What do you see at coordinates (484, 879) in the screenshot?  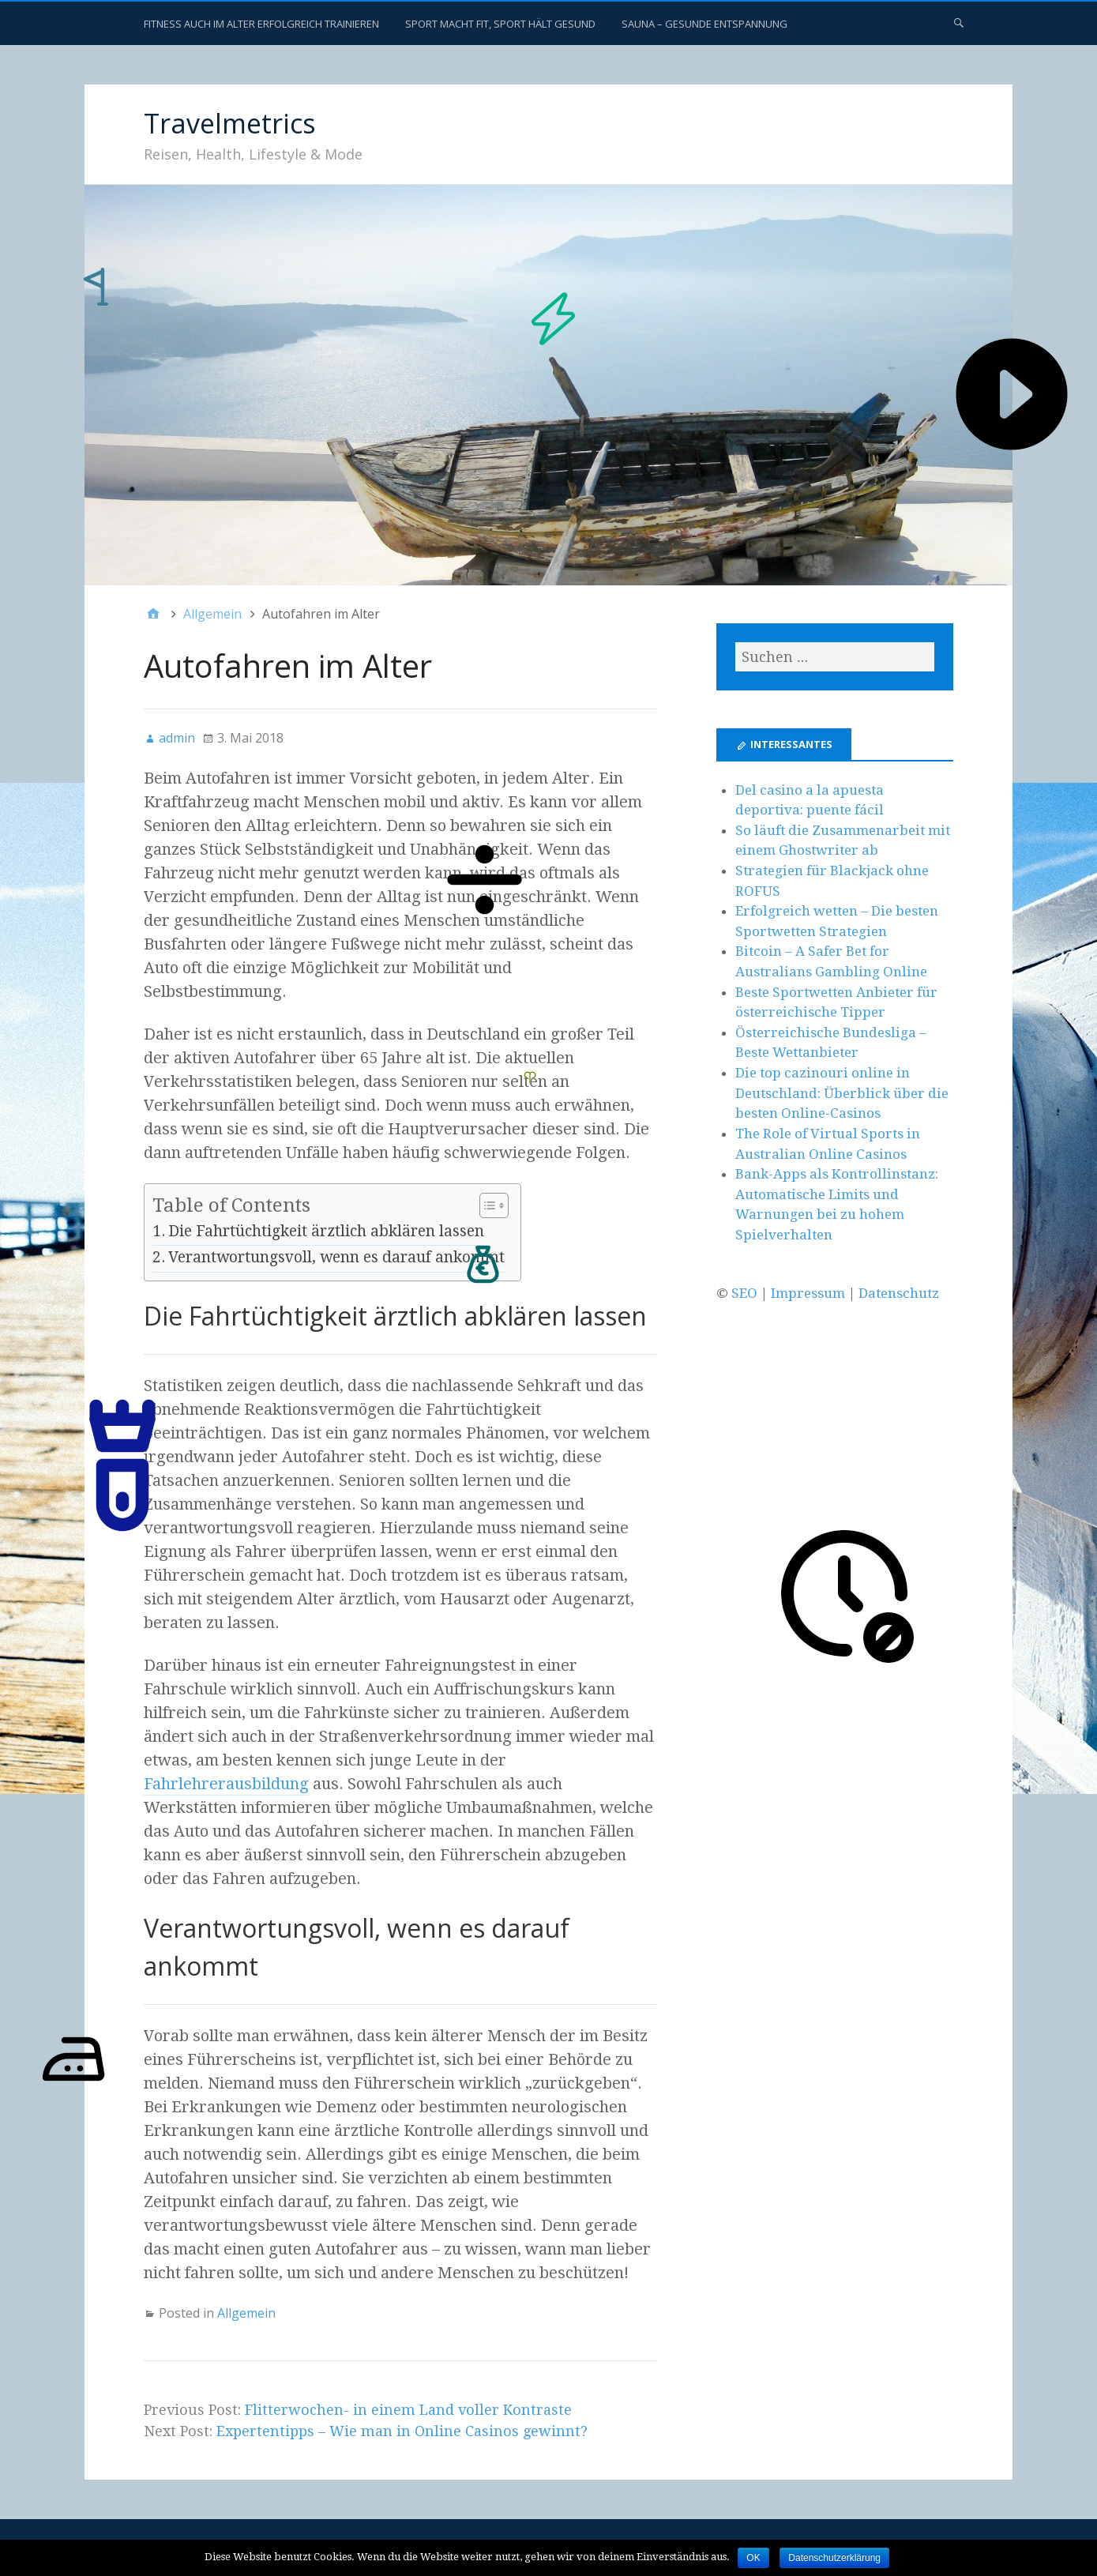 I see `perform division operation` at bounding box center [484, 879].